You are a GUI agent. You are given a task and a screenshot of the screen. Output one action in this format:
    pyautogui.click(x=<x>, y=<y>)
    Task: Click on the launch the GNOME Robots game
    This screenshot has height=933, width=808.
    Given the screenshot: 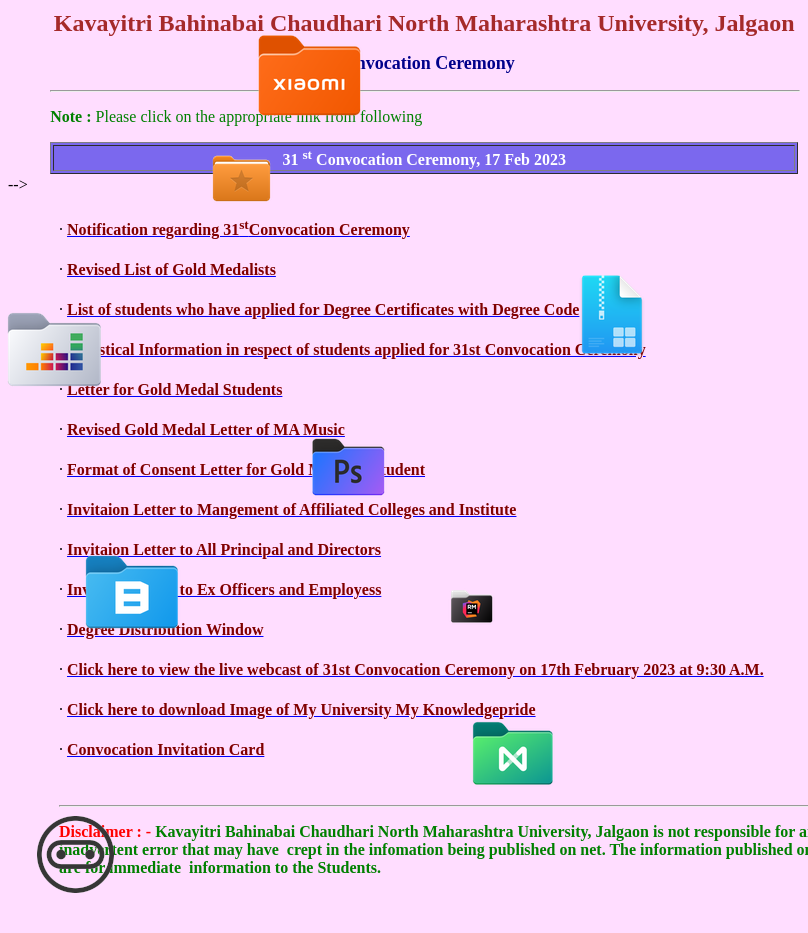 What is the action you would take?
    pyautogui.click(x=75, y=854)
    